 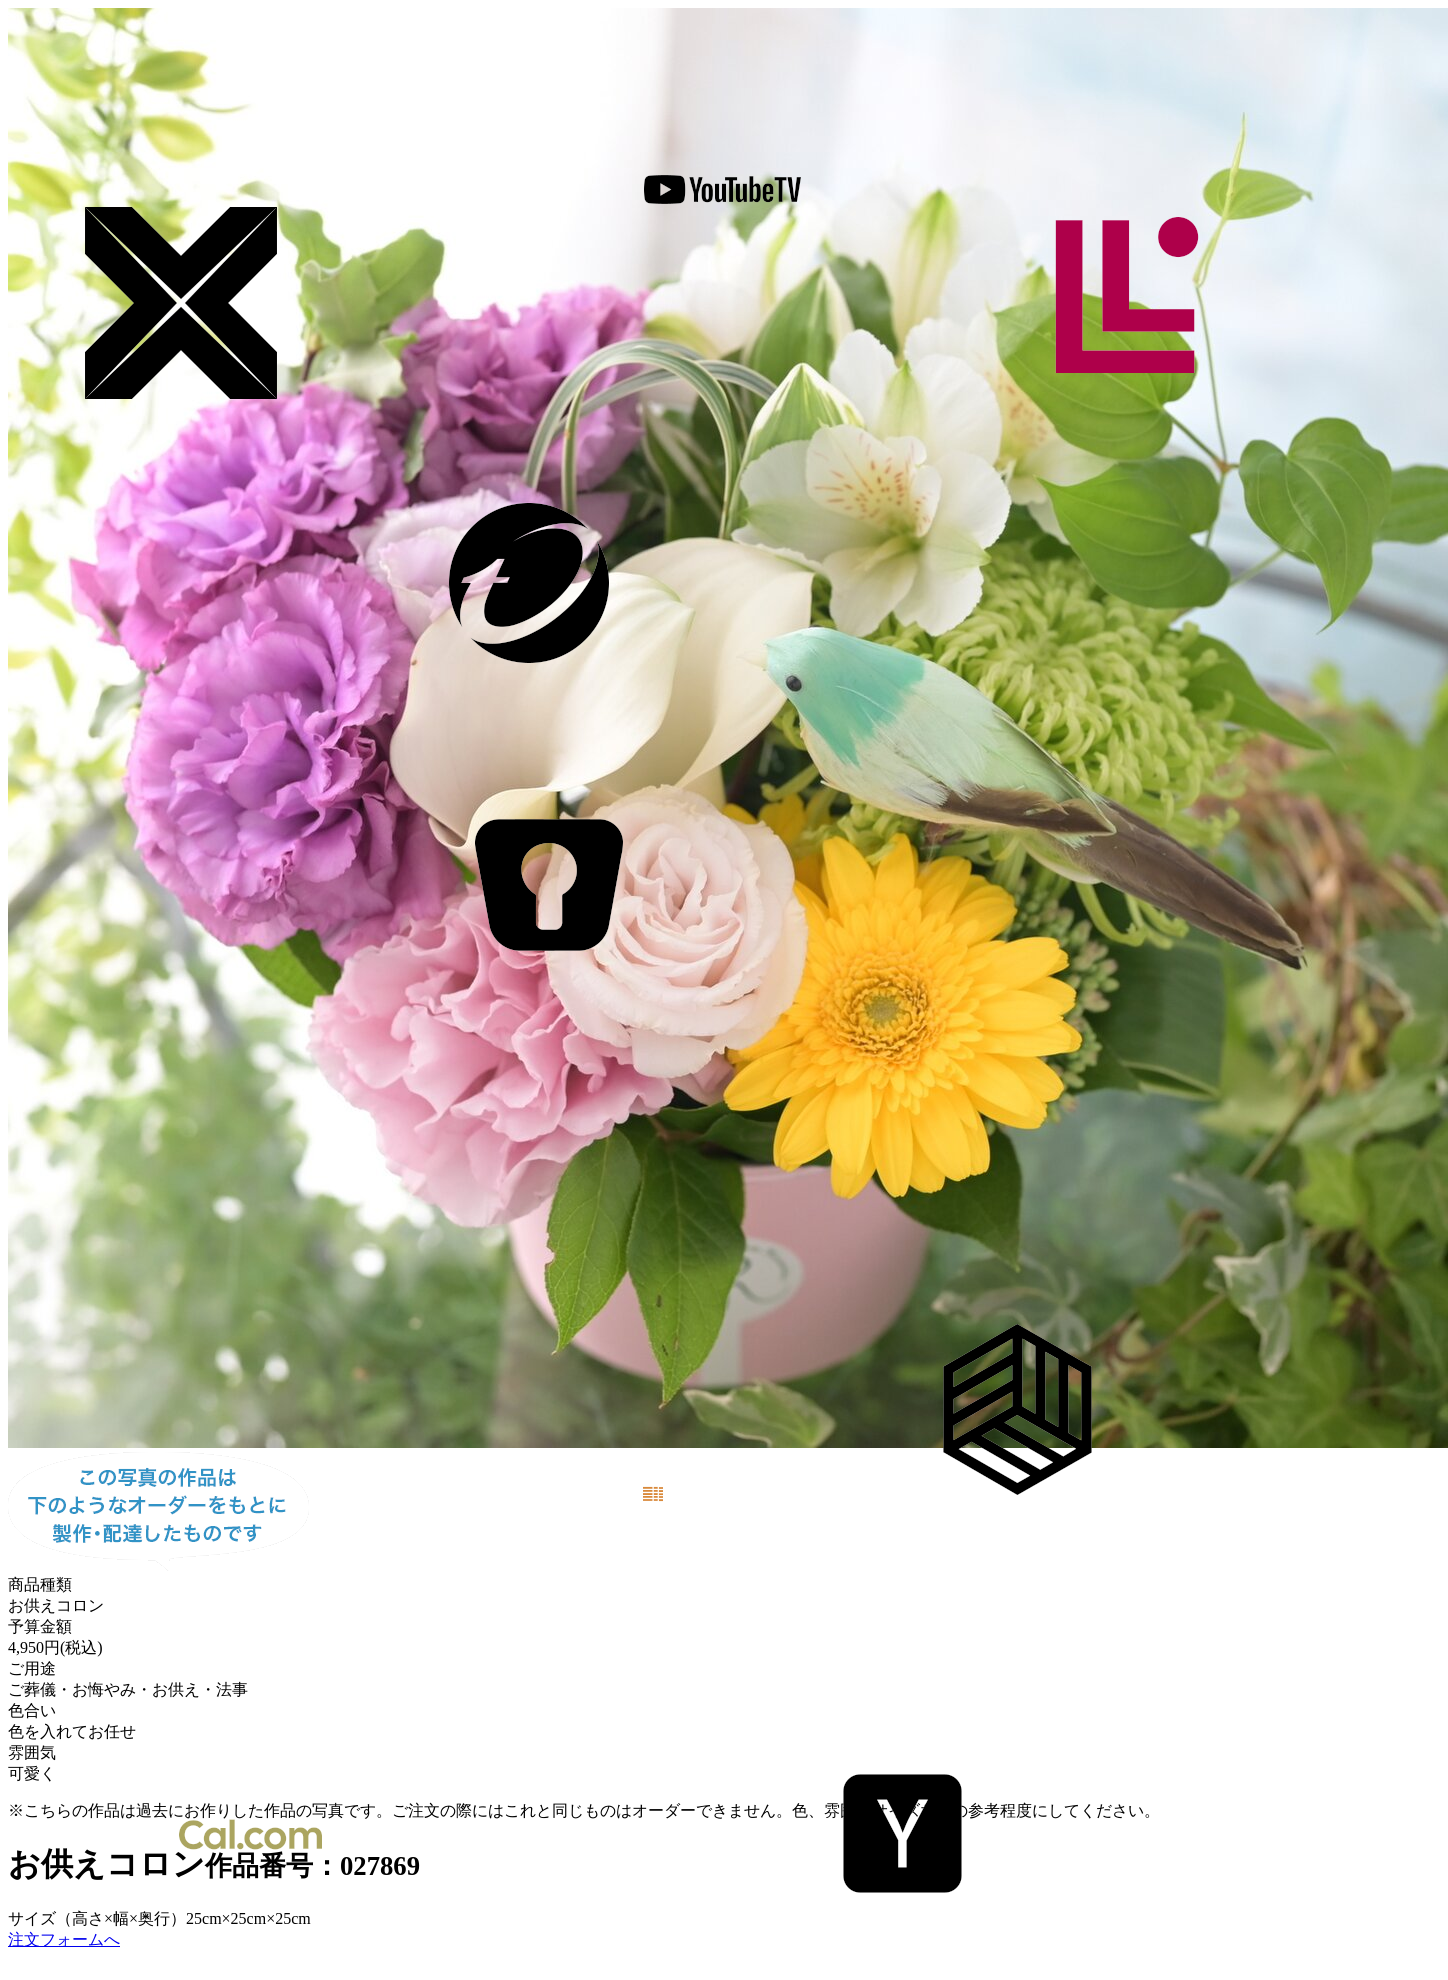 What do you see at coordinates (1017, 1409) in the screenshot?
I see `open badges platform logo` at bounding box center [1017, 1409].